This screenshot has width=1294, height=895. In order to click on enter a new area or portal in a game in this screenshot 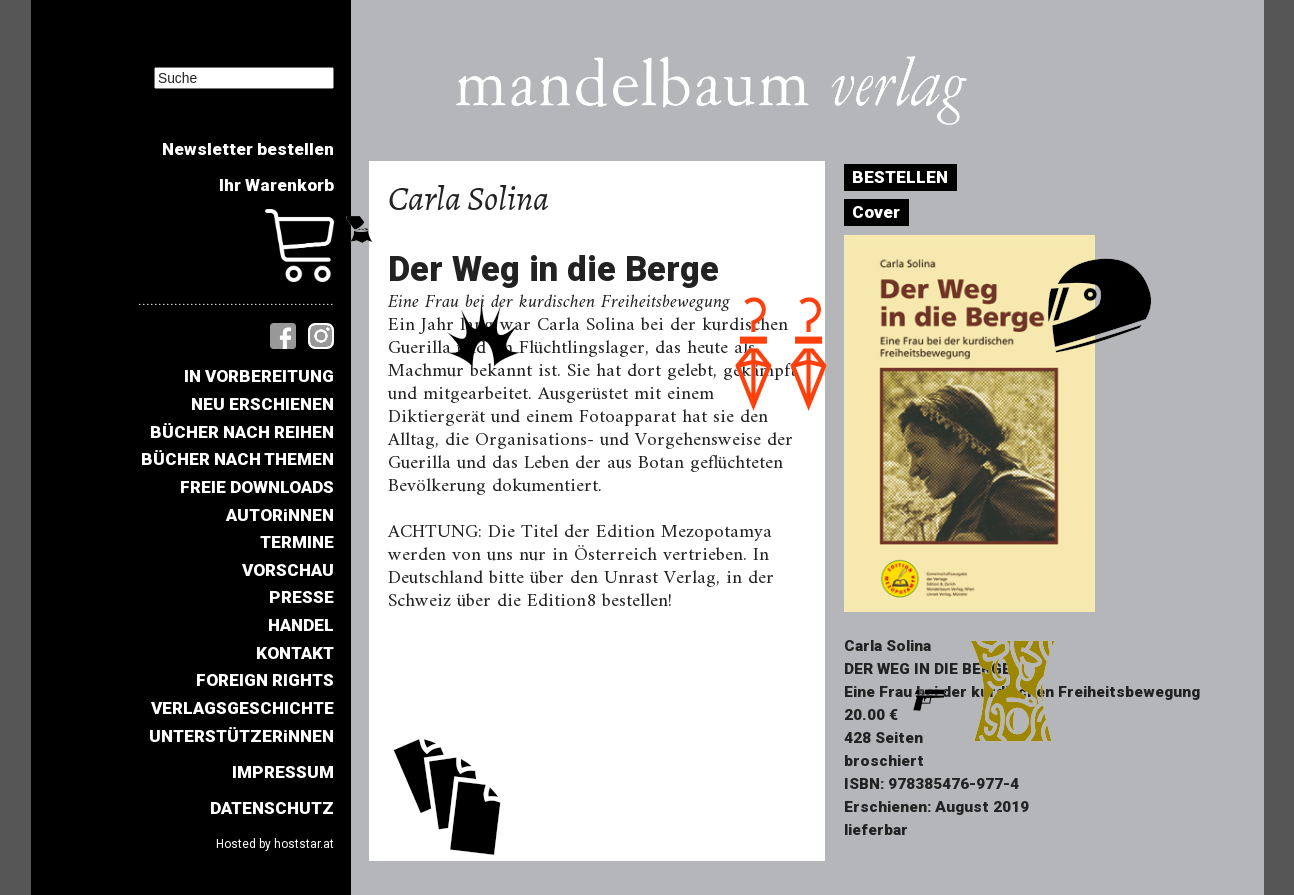, I will do `click(483, 332)`.